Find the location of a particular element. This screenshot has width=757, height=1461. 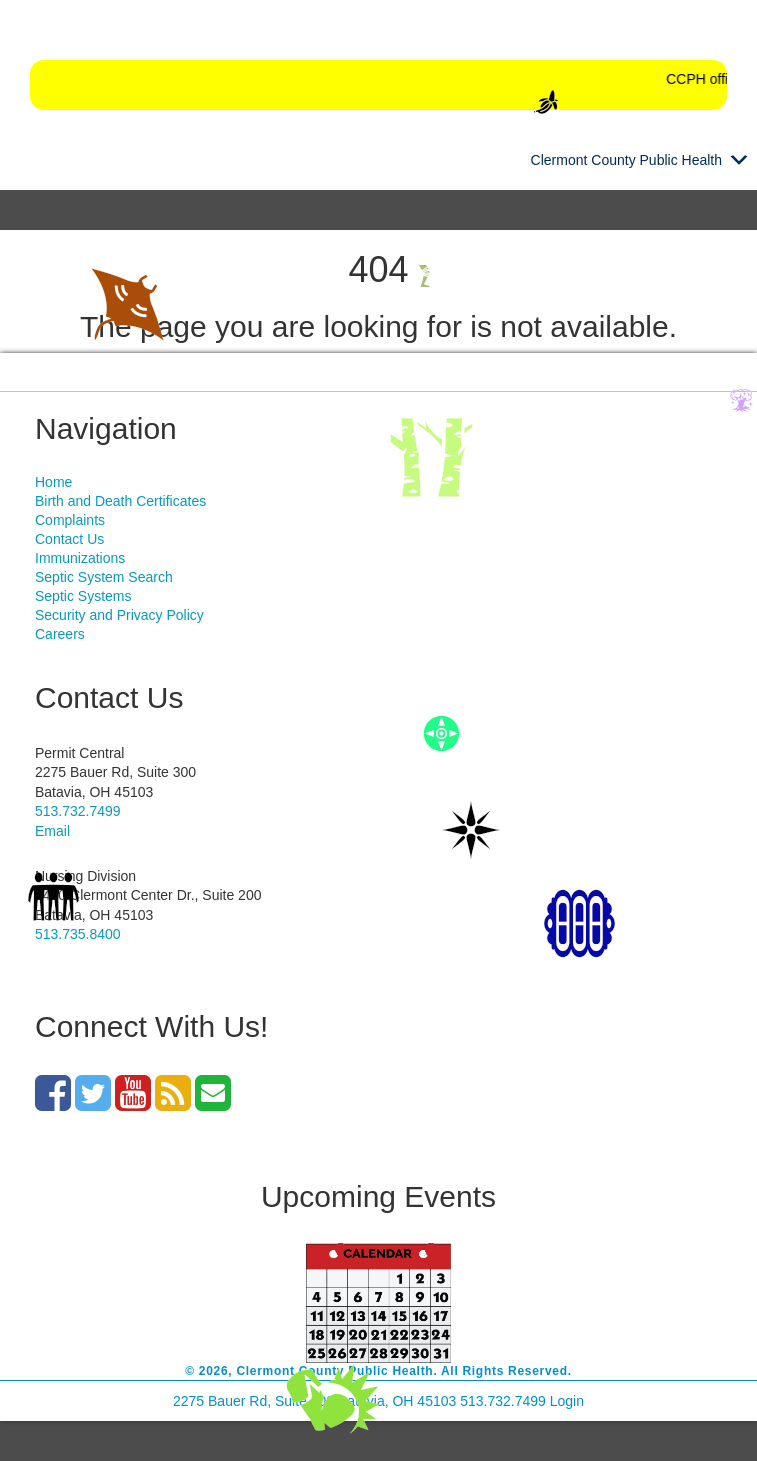

kick attack action in a game is located at coordinates (333, 1399).